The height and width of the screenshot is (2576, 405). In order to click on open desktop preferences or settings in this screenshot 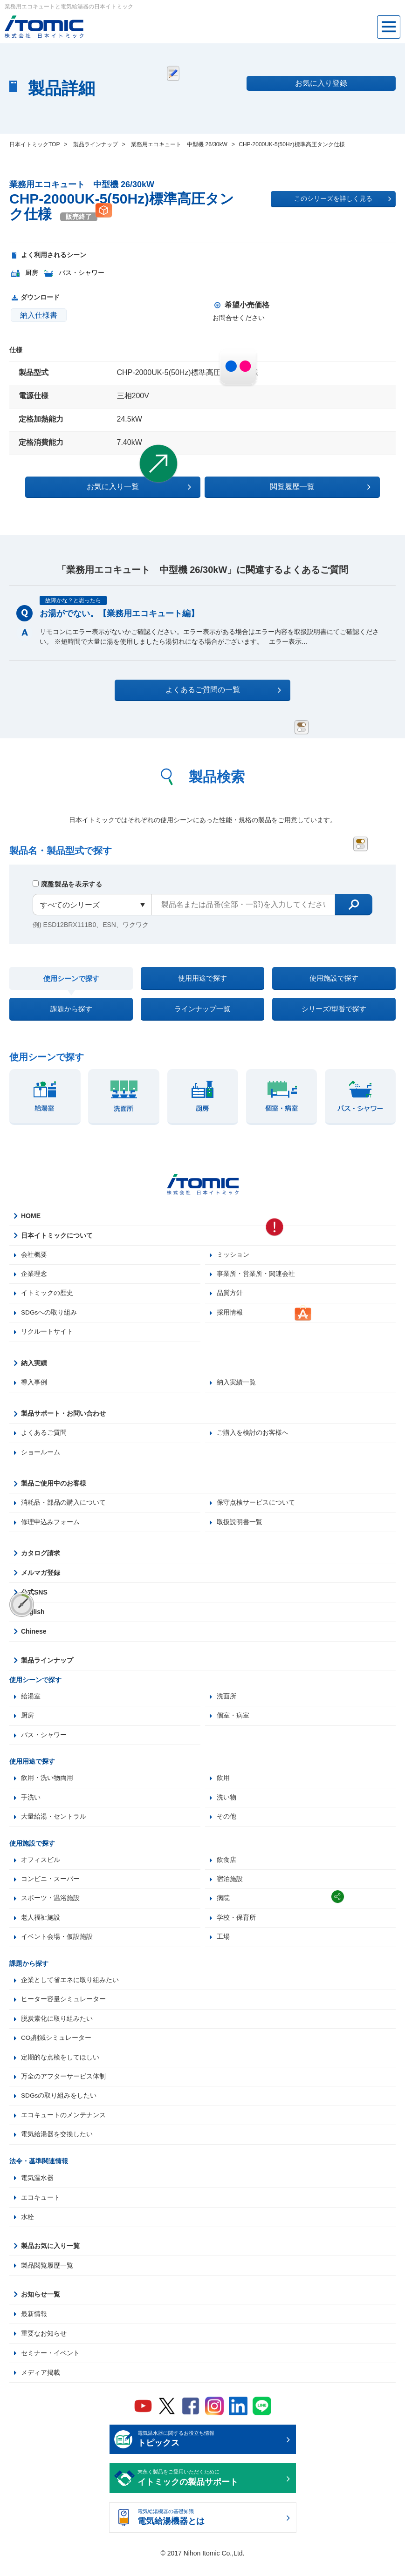, I will do `click(302, 727)`.